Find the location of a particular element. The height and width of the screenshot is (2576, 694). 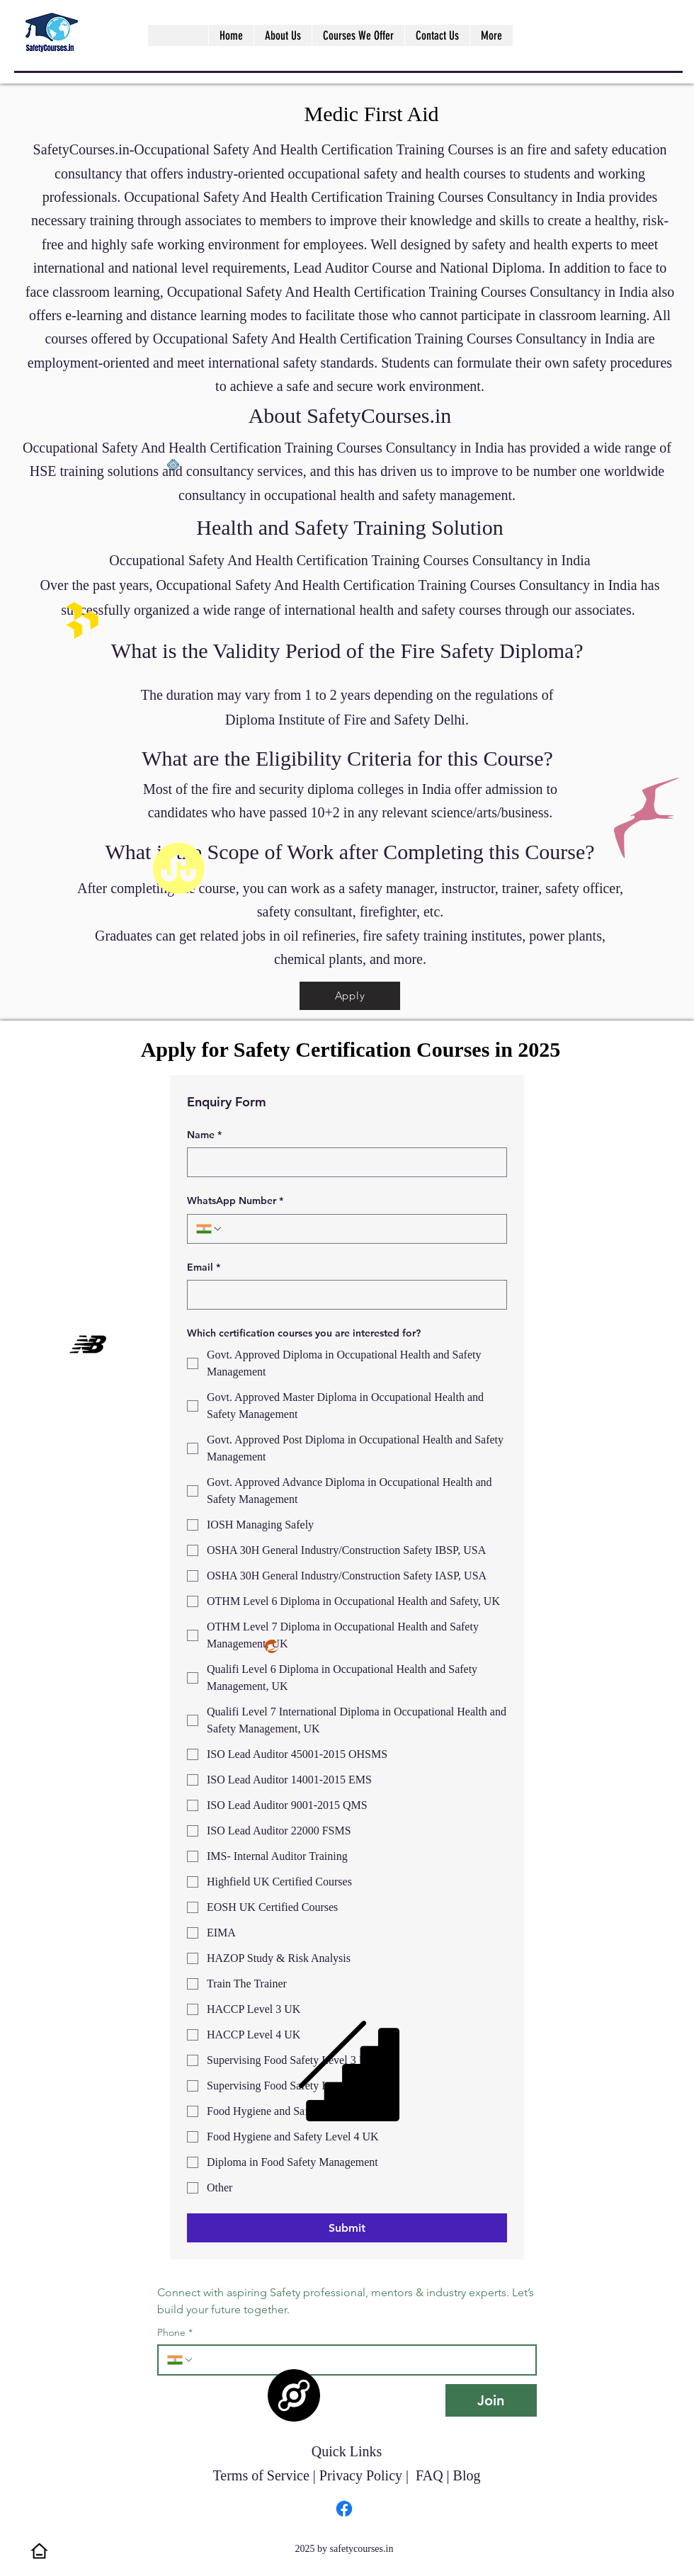

navigate to home screen is located at coordinates (39, 2551).